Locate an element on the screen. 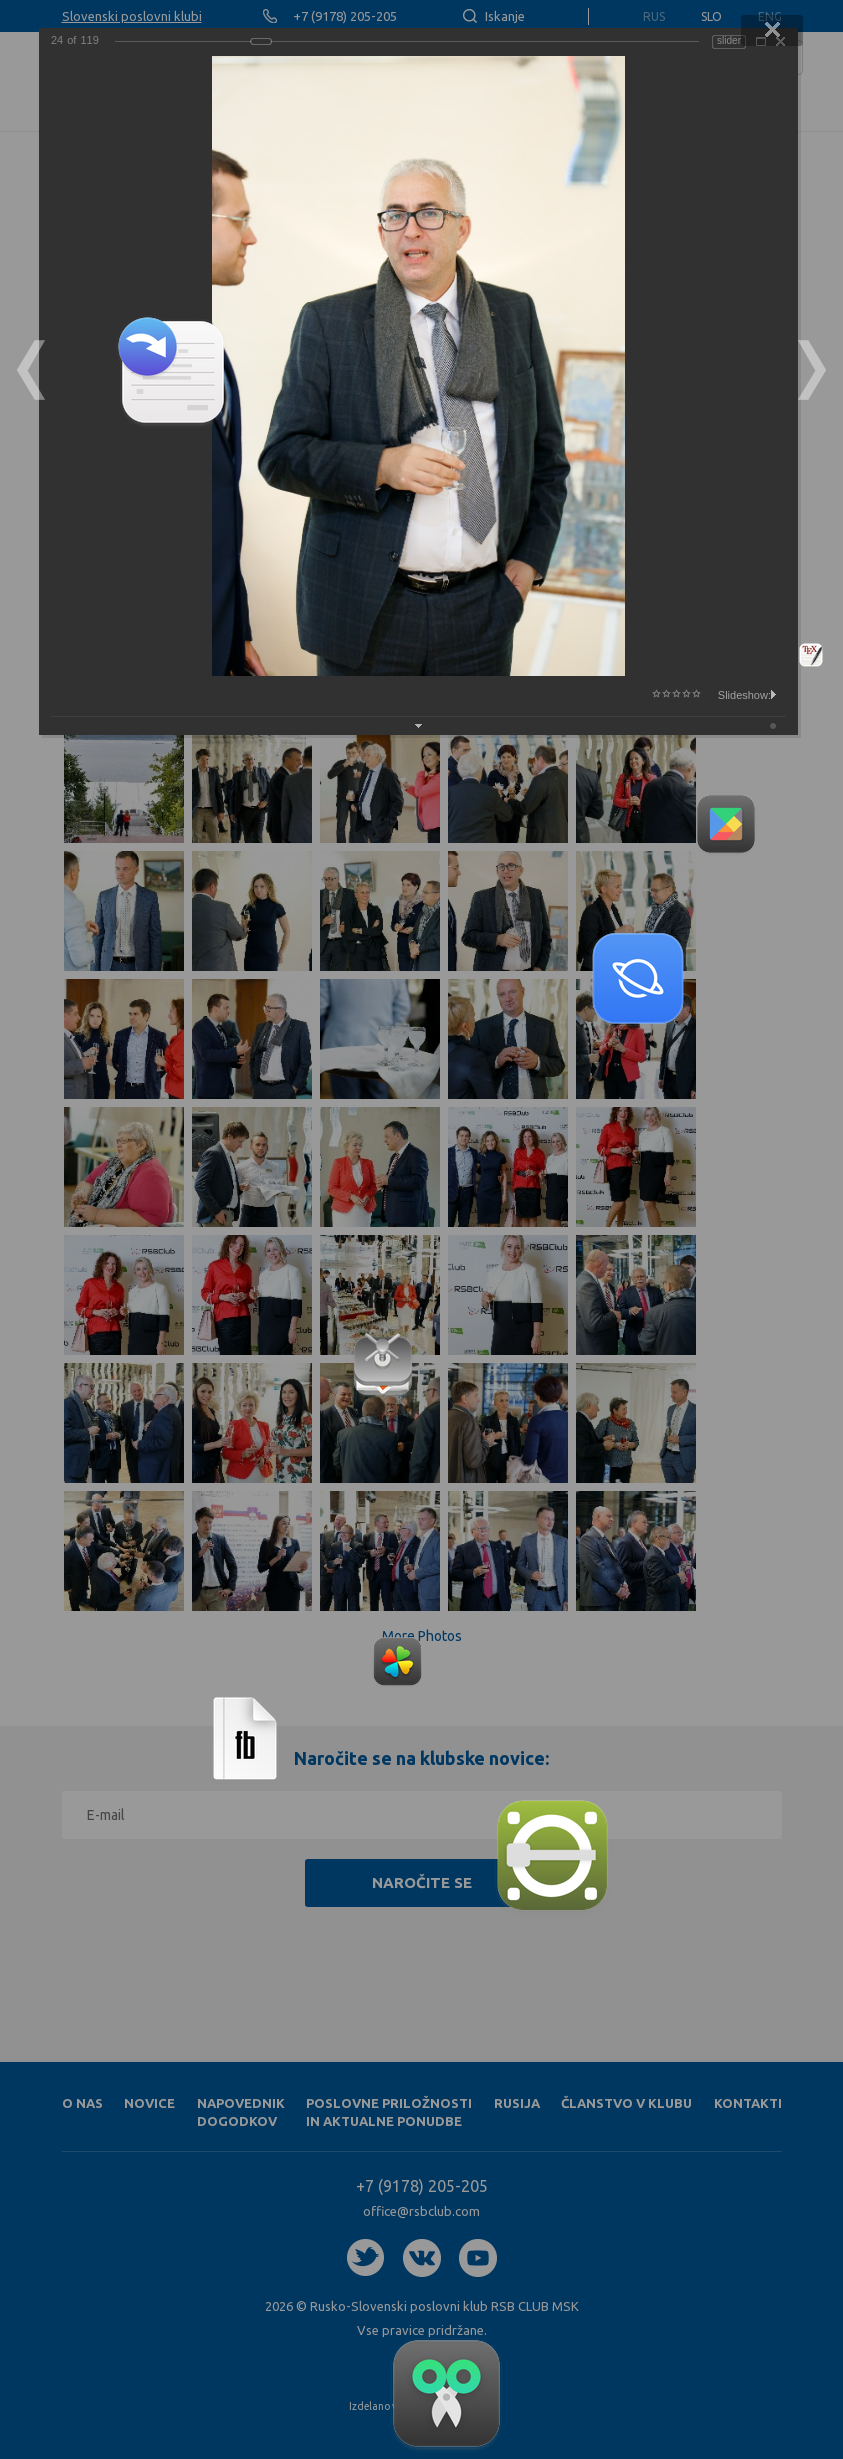  open web browser preferences is located at coordinates (638, 980).